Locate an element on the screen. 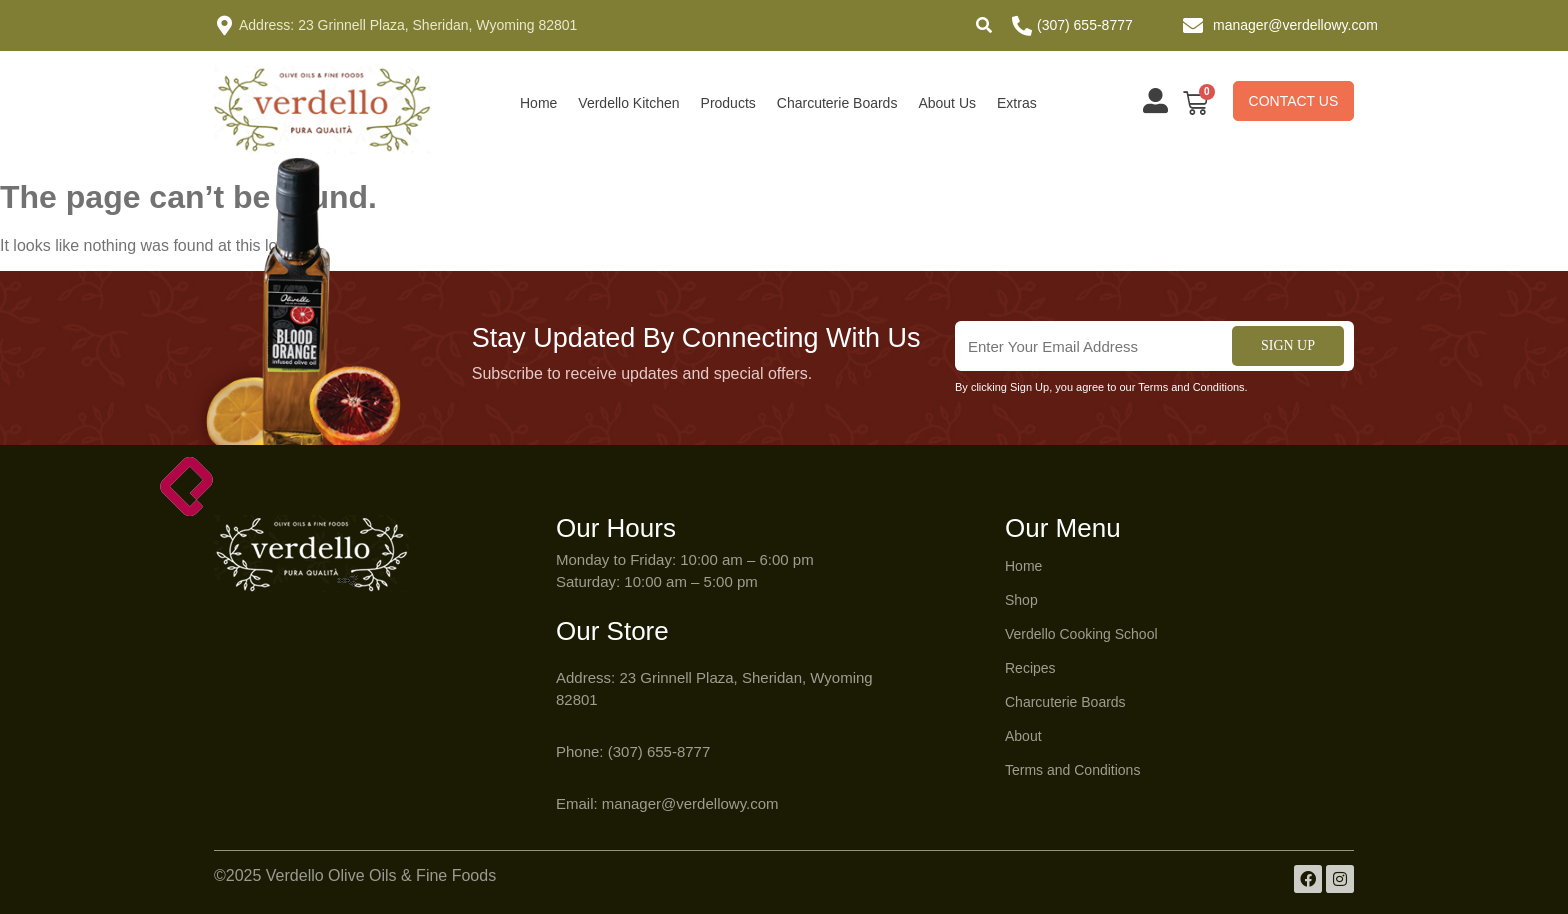 The height and width of the screenshot is (914, 1568). open the Platzi learning platform is located at coordinates (186, 486).